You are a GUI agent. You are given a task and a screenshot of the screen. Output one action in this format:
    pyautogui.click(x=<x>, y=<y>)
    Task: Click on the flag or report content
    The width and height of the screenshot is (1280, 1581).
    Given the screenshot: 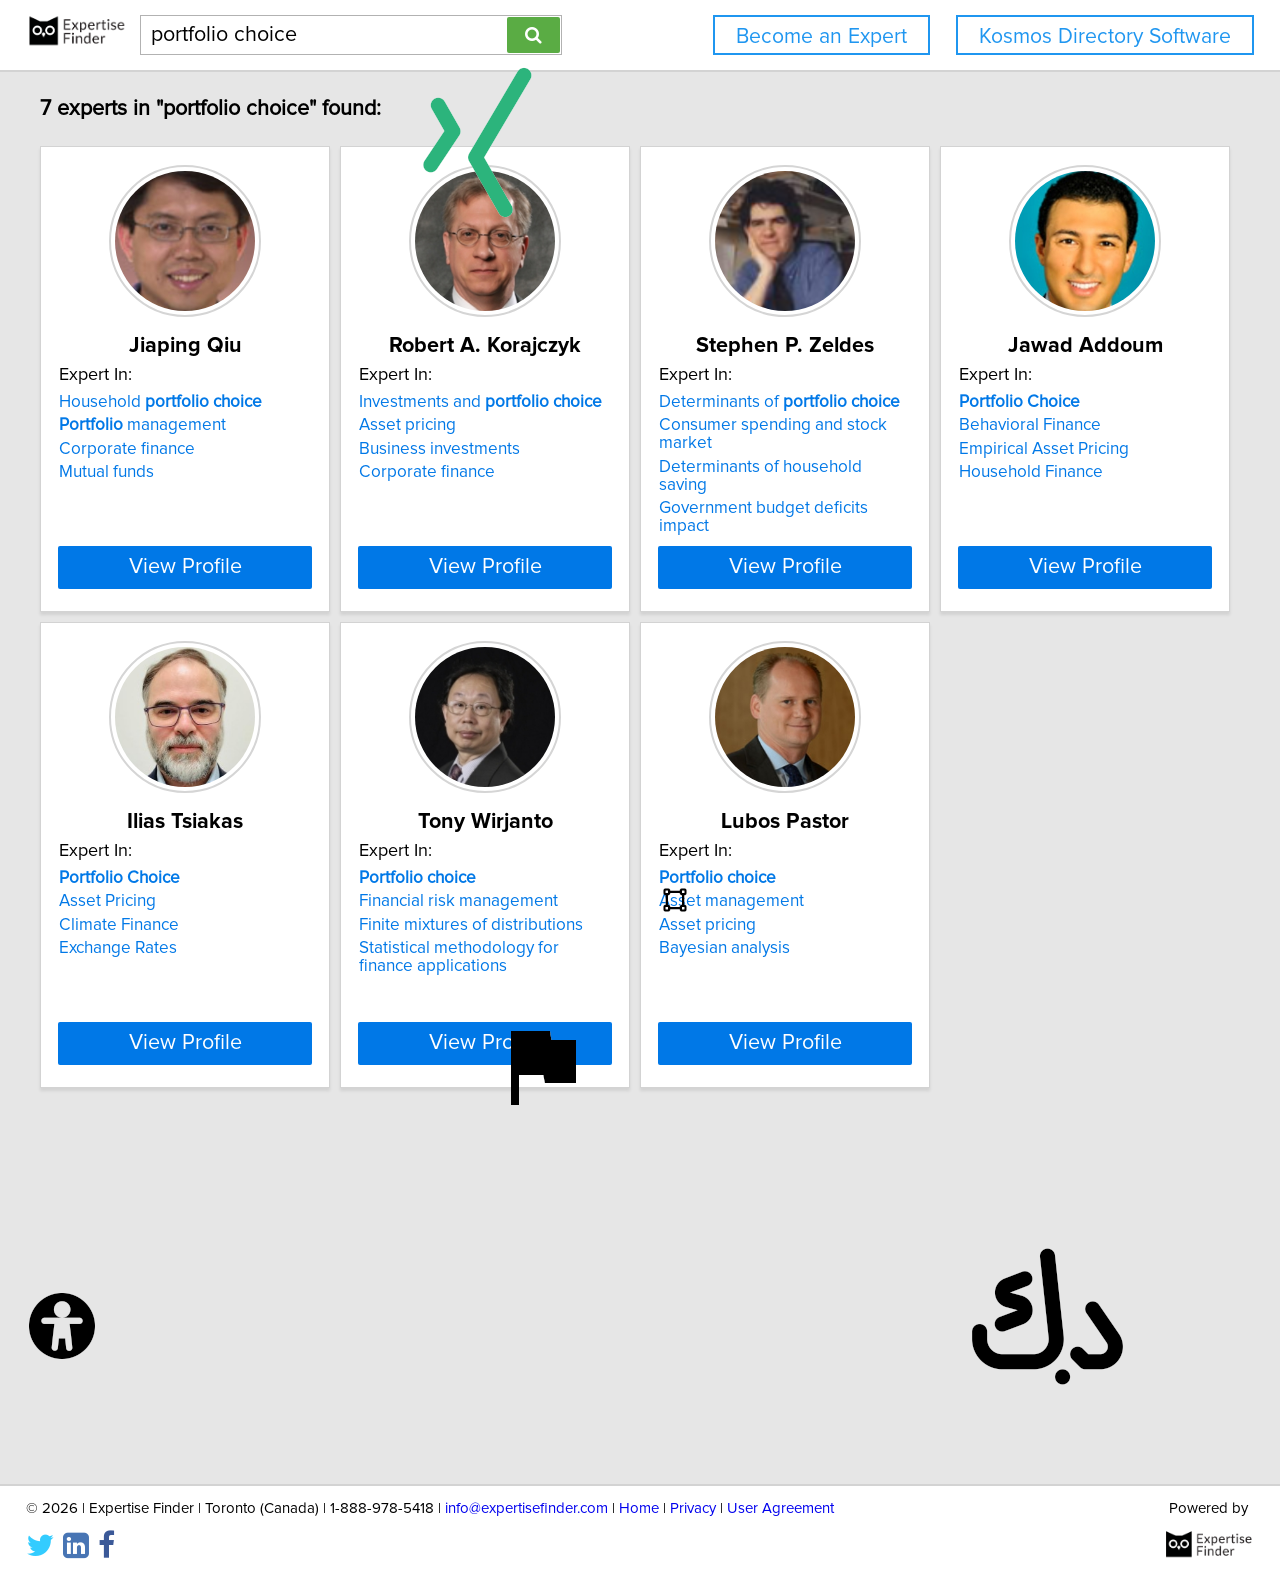 What is the action you would take?
    pyautogui.click(x=541, y=1066)
    